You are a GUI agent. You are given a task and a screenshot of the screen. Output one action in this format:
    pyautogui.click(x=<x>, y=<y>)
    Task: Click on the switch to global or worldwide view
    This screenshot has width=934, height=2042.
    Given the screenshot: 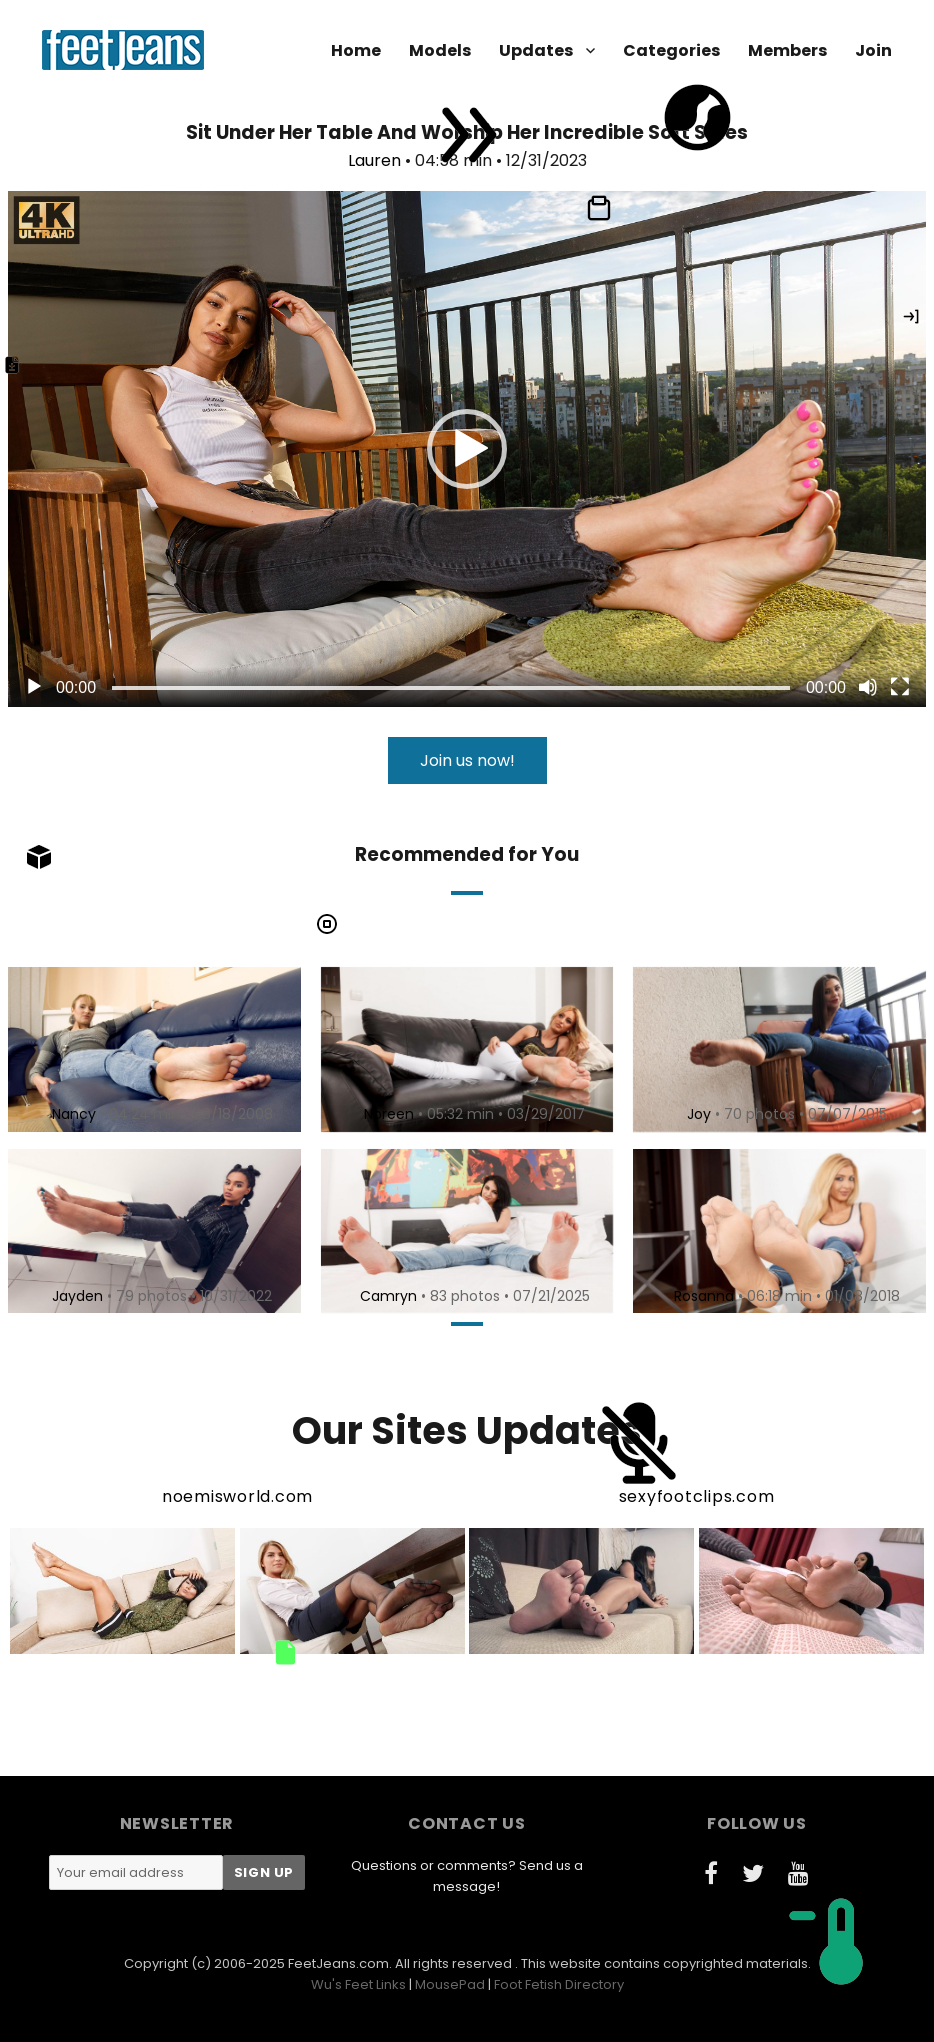 What is the action you would take?
    pyautogui.click(x=697, y=117)
    